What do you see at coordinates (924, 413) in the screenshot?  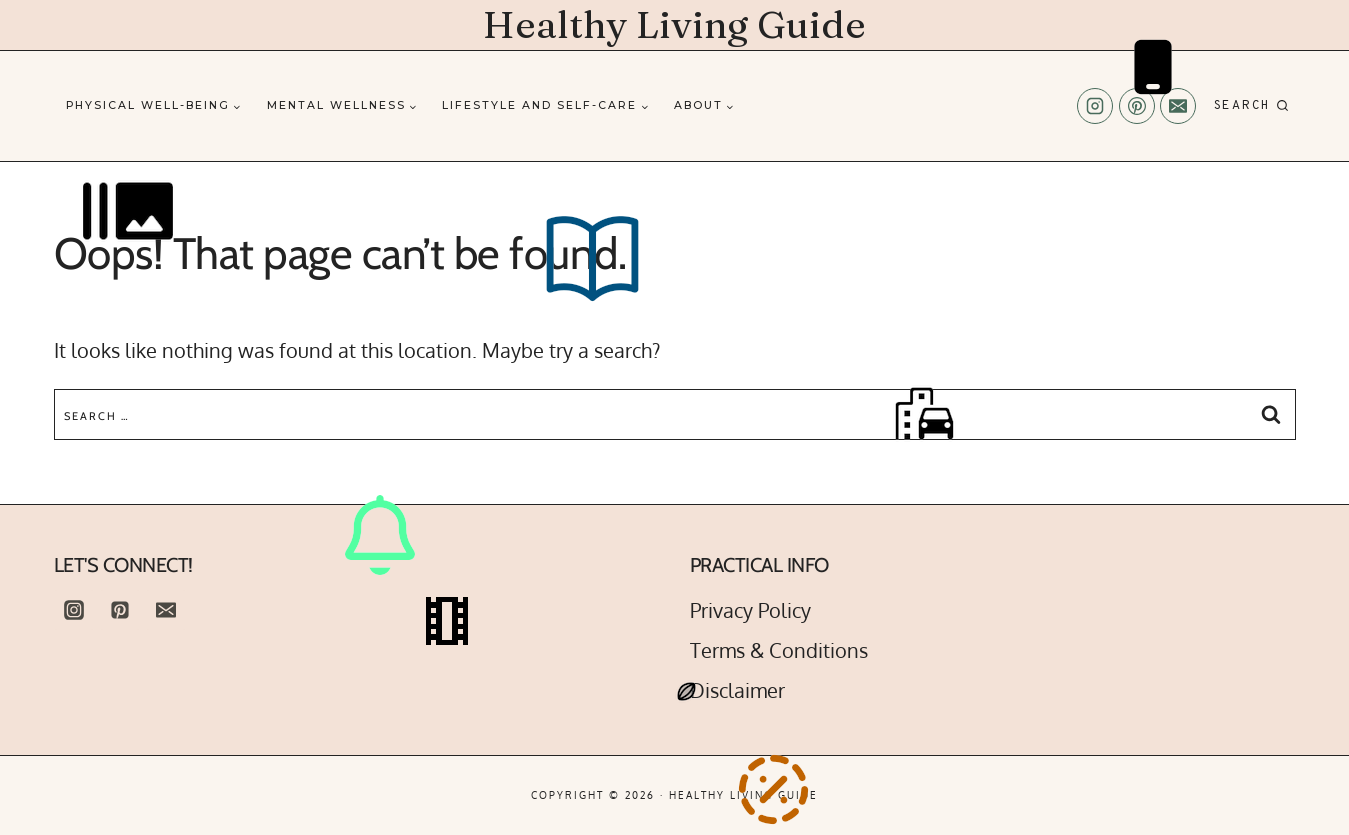 I see `access transportation or commute options` at bounding box center [924, 413].